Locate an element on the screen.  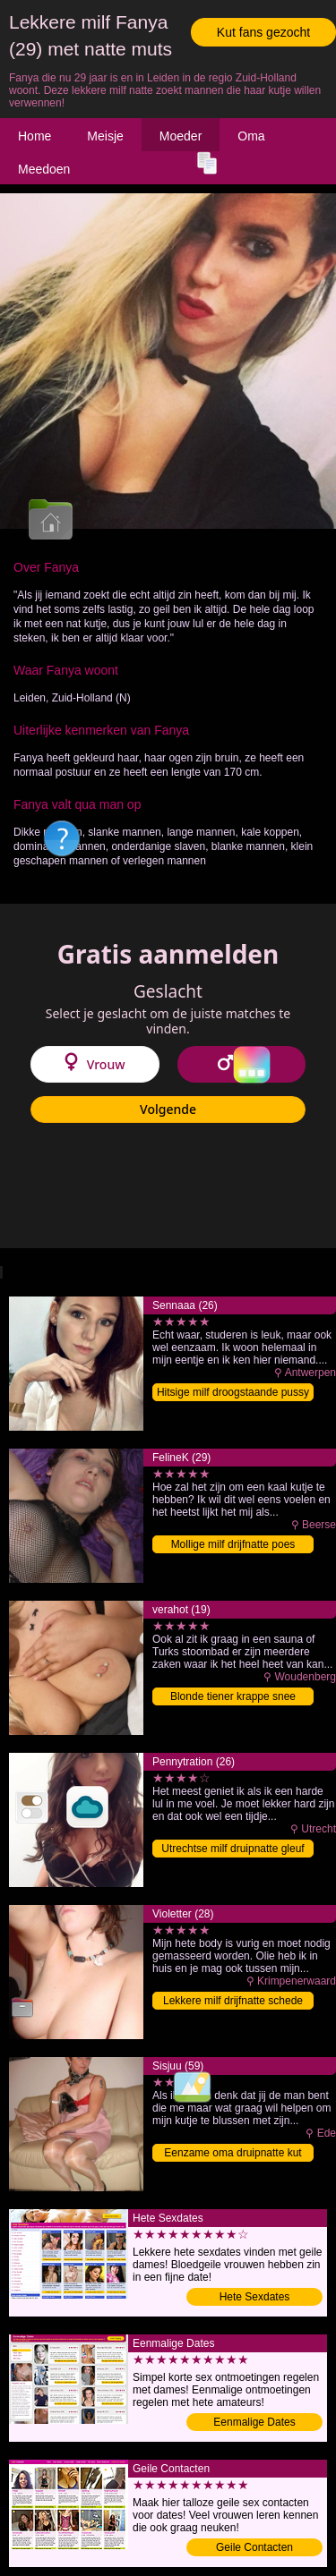
open the file manager application is located at coordinates (22, 2007).